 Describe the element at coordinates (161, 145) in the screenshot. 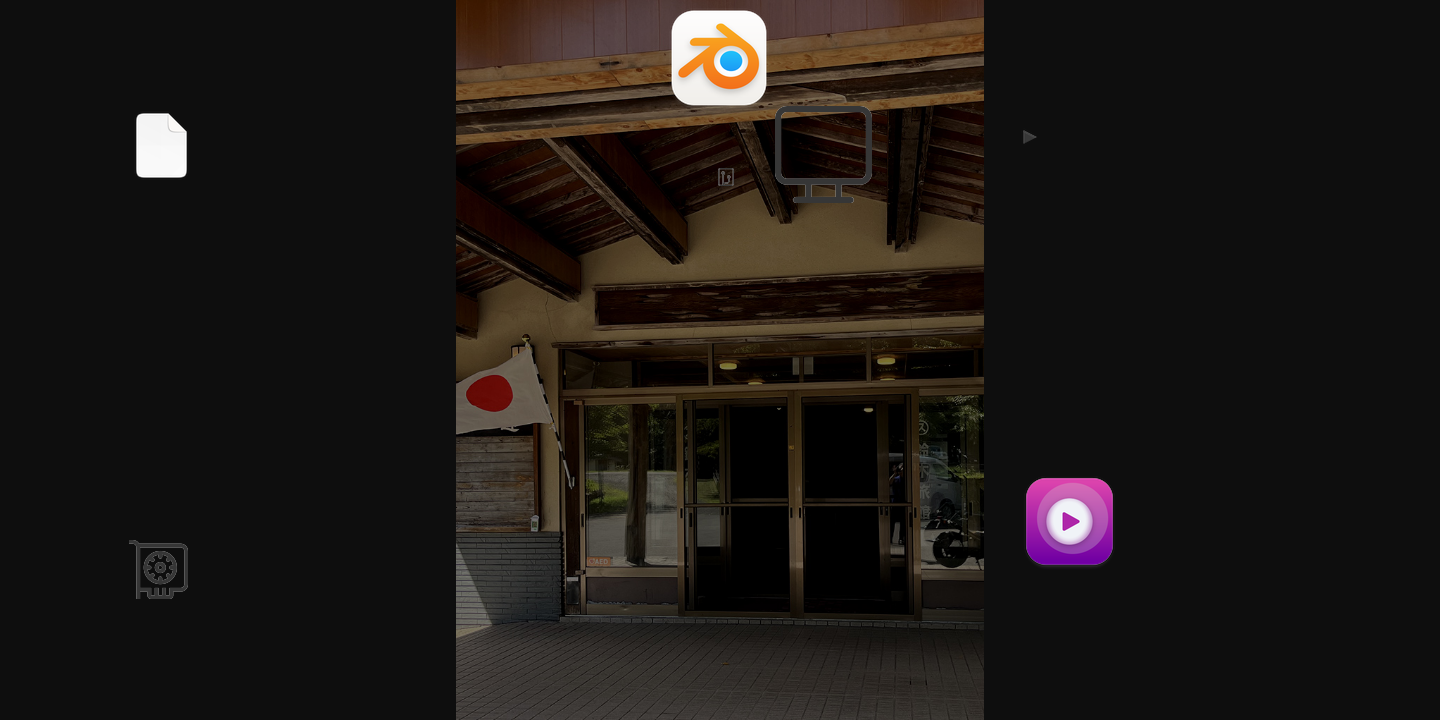

I see `an empty or blank document` at that location.